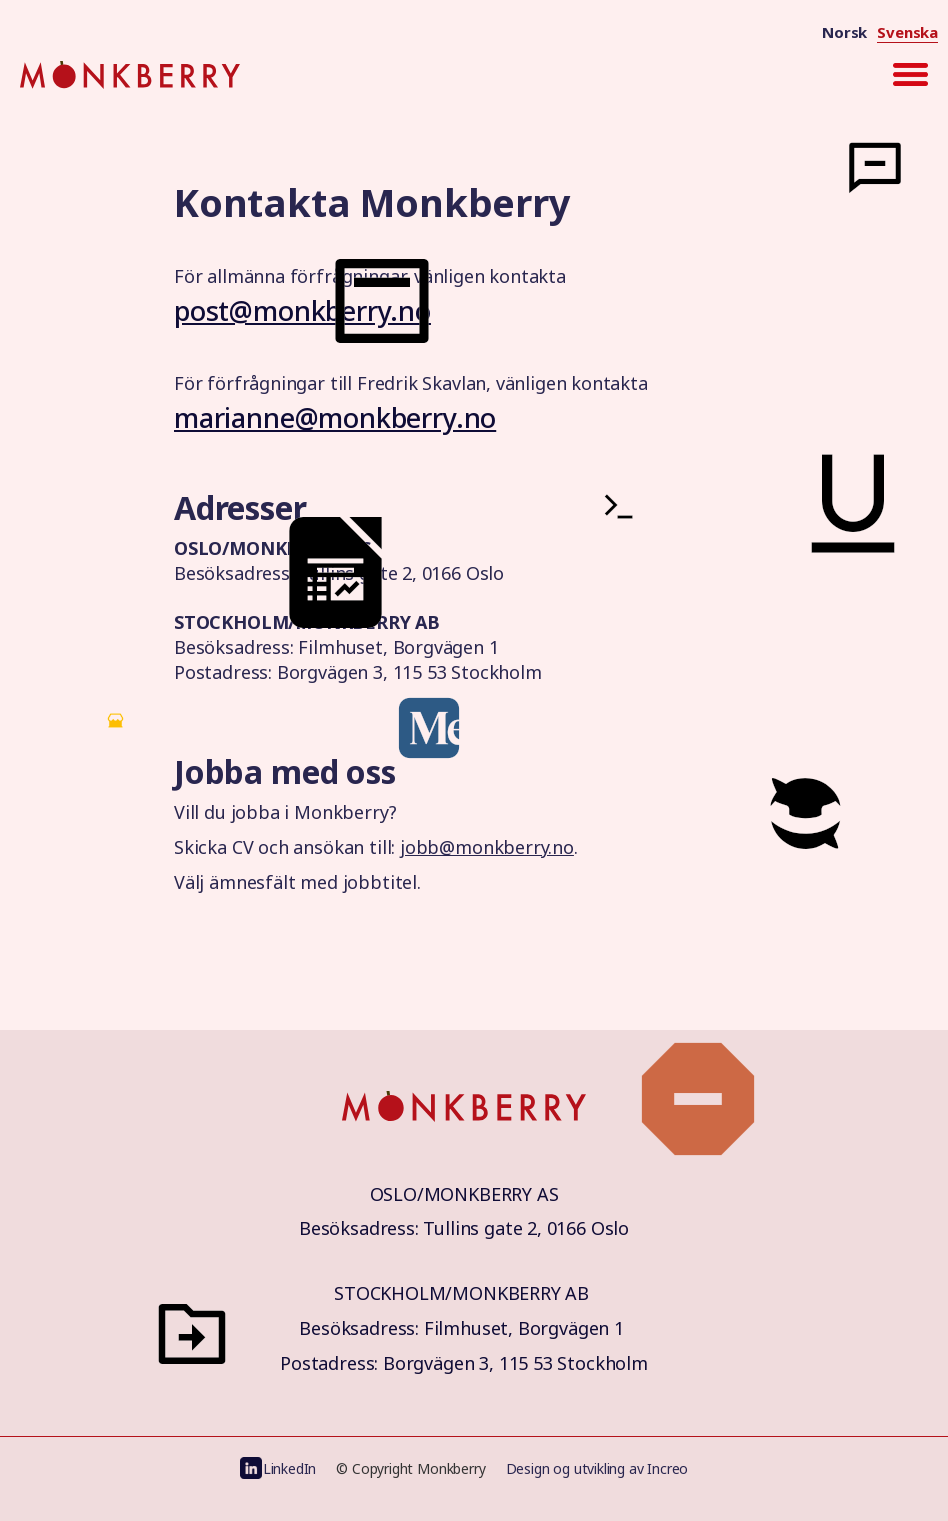 Image resolution: width=948 pixels, height=1521 pixels. What do you see at coordinates (192, 1334) in the screenshot?
I see `move files to another folder` at bounding box center [192, 1334].